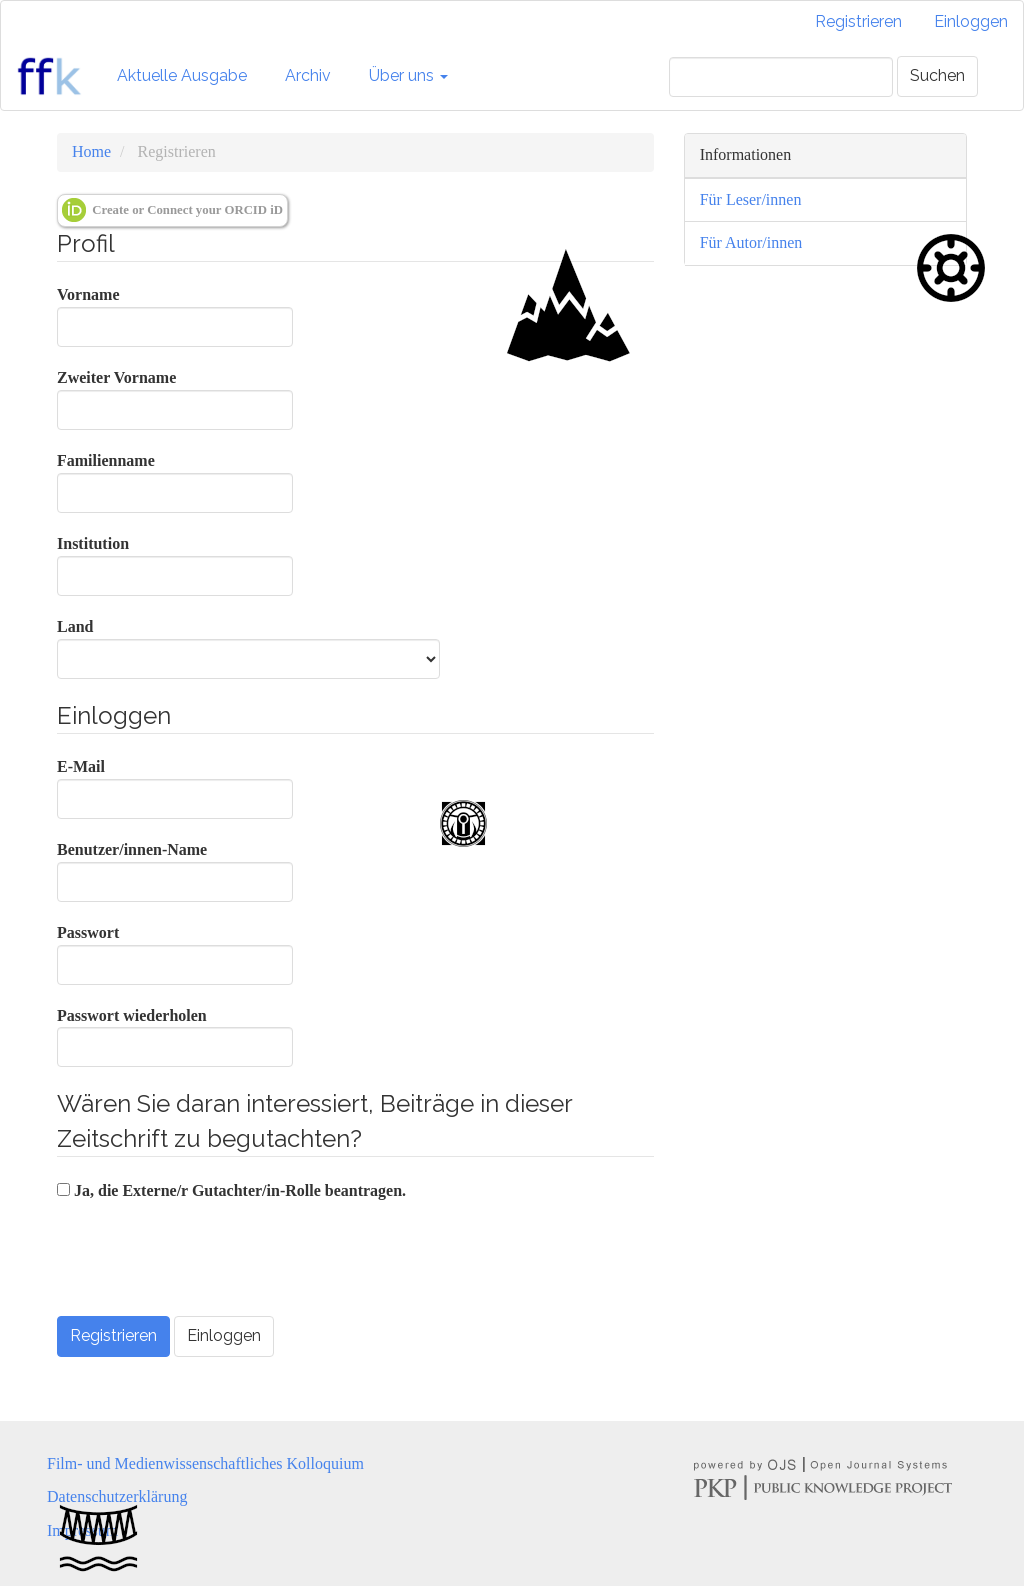 The height and width of the screenshot is (1586, 1024). What do you see at coordinates (951, 268) in the screenshot?
I see `access game settings or options` at bounding box center [951, 268].